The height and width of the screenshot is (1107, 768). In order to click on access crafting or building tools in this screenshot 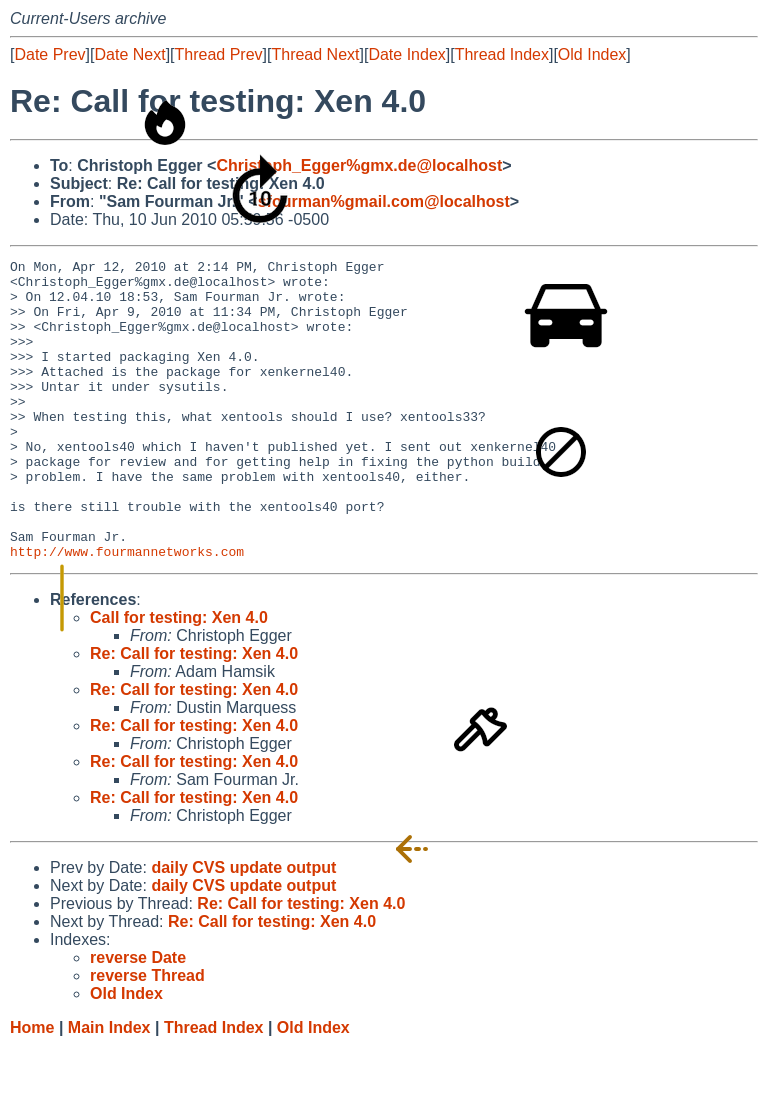, I will do `click(480, 731)`.